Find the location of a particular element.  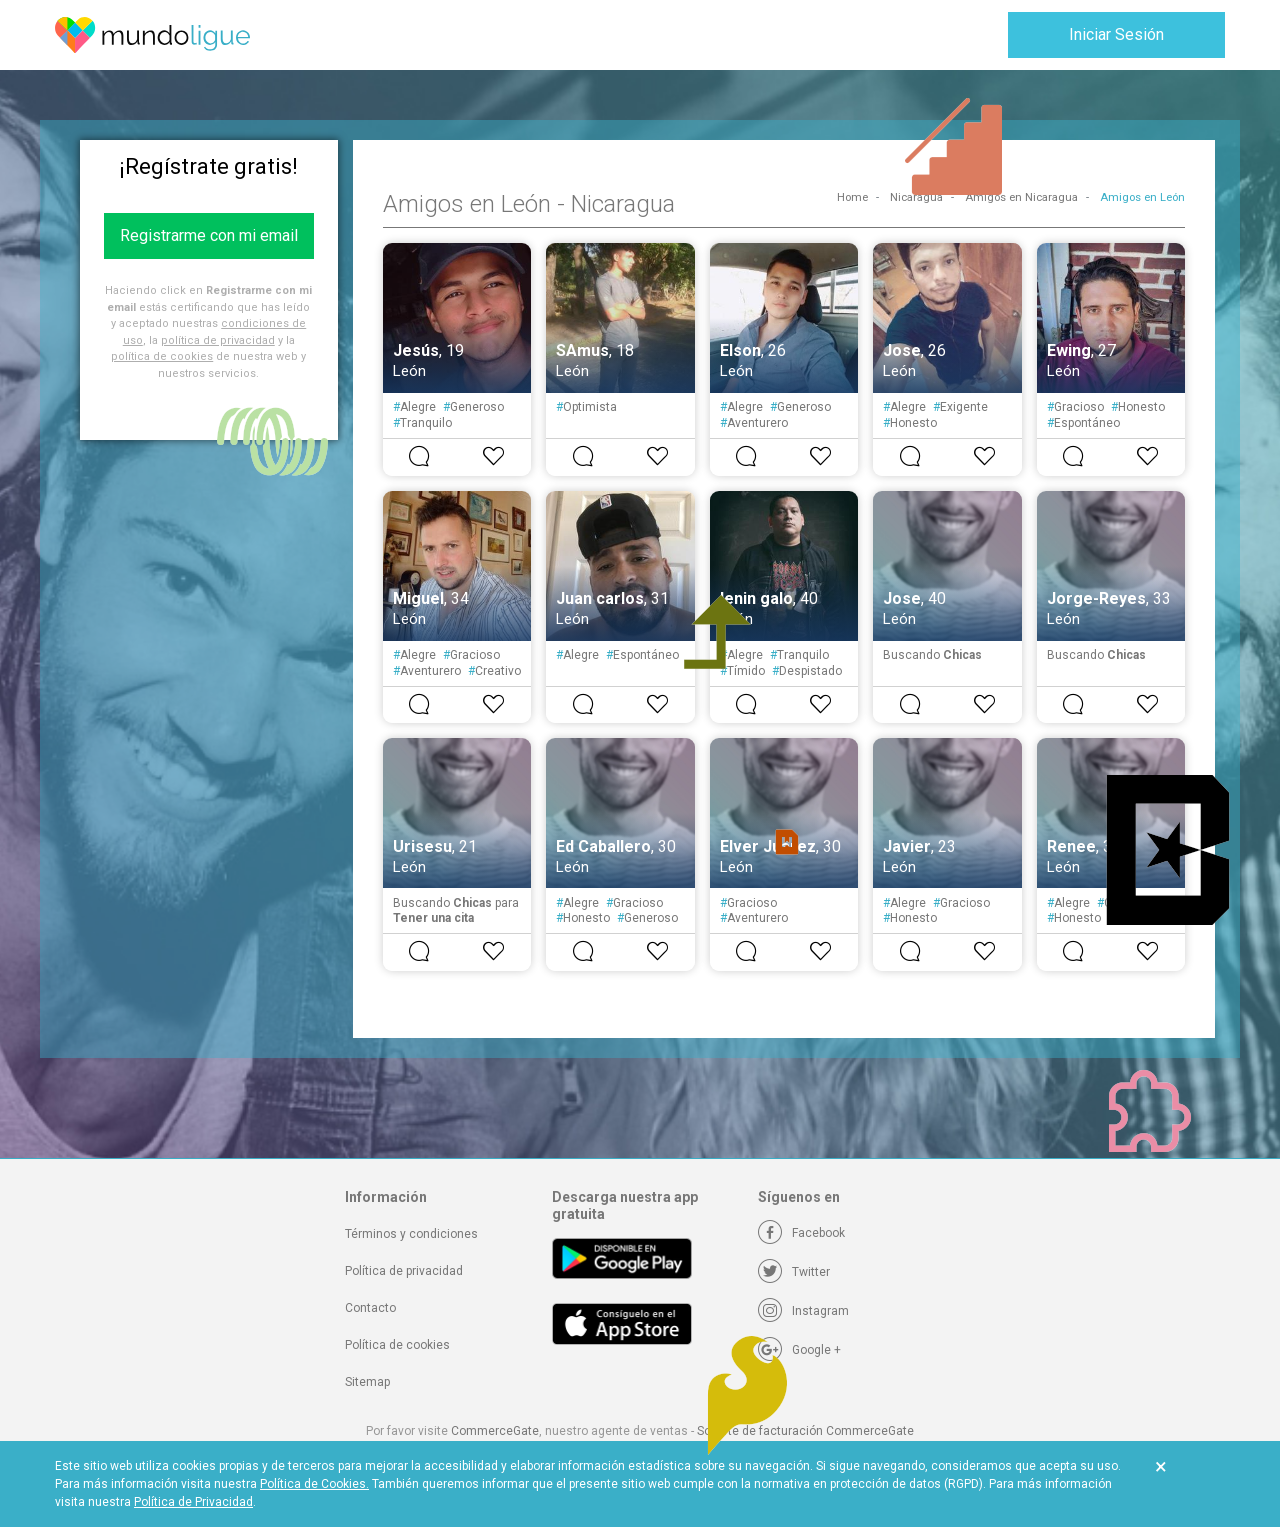

victron energy brand logo is located at coordinates (272, 441).